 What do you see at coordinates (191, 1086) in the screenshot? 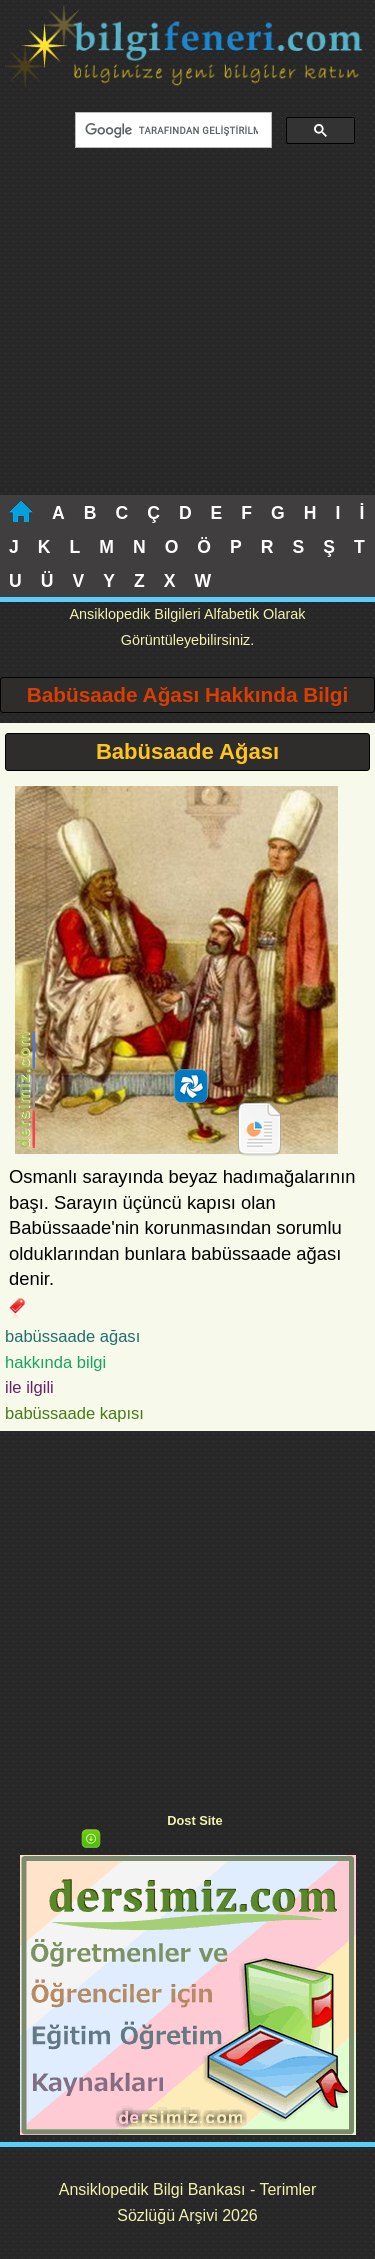
I see `open chakra linux distribution` at bounding box center [191, 1086].